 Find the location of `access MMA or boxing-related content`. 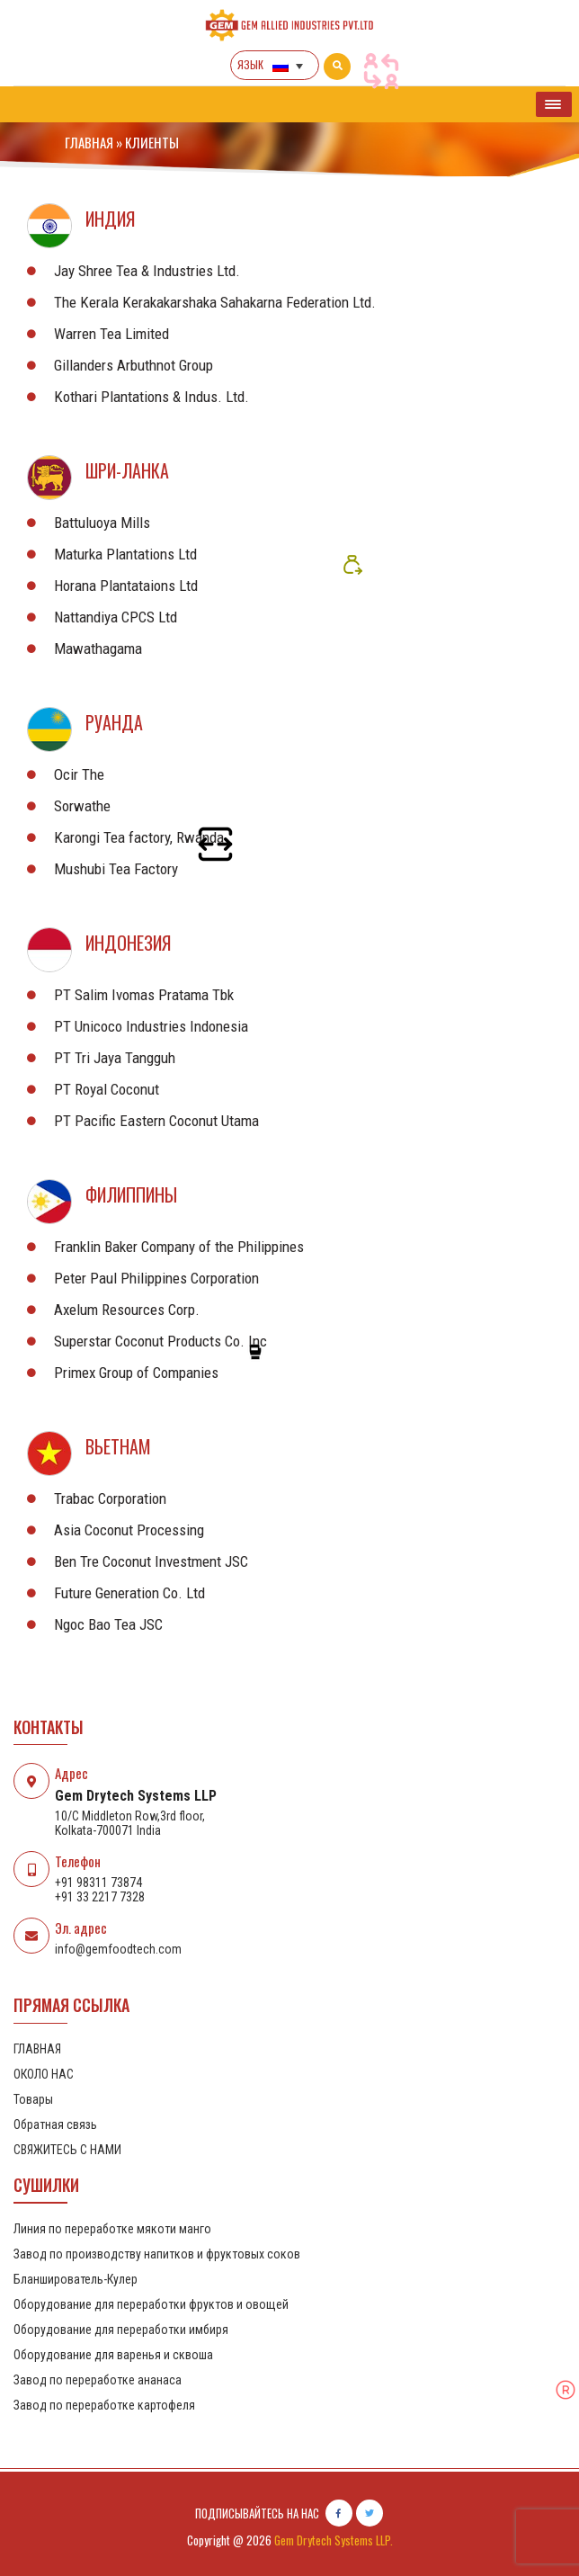

access MMA or boxing-related content is located at coordinates (255, 1352).